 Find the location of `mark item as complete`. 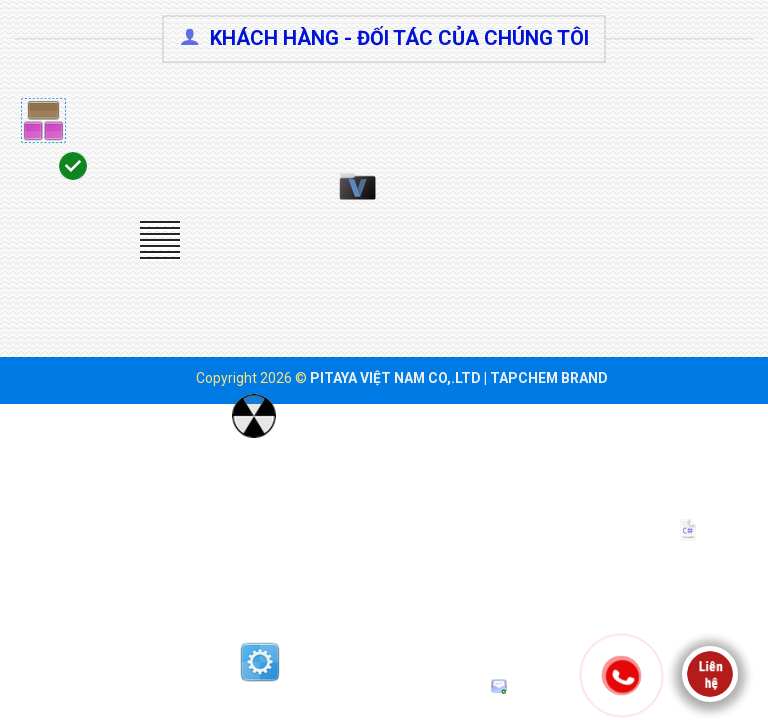

mark item as complete is located at coordinates (73, 166).